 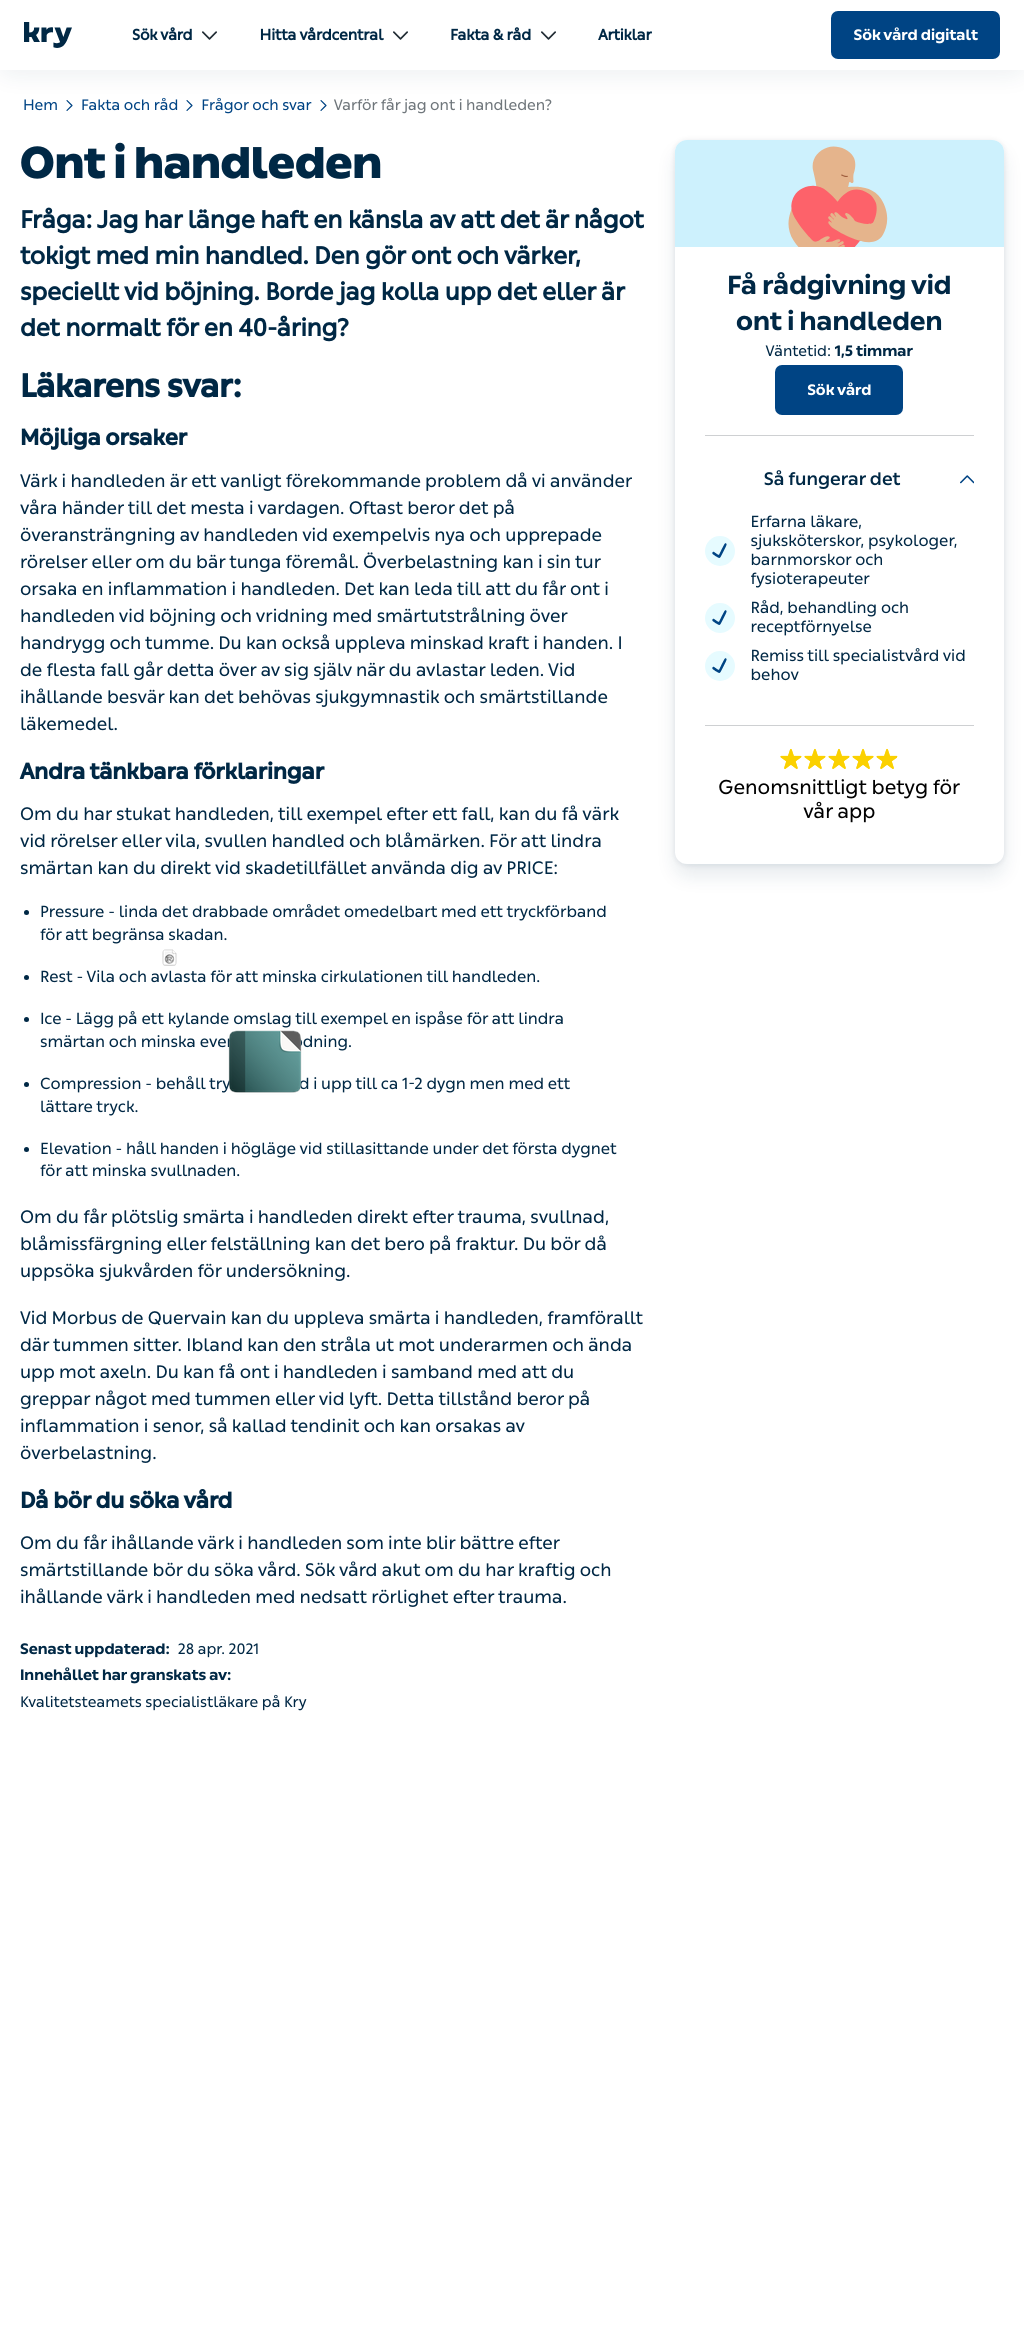 What do you see at coordinates (169, 957) in the screenshot?
I see `a rust programming language source file` at bounding box center [169, 957].